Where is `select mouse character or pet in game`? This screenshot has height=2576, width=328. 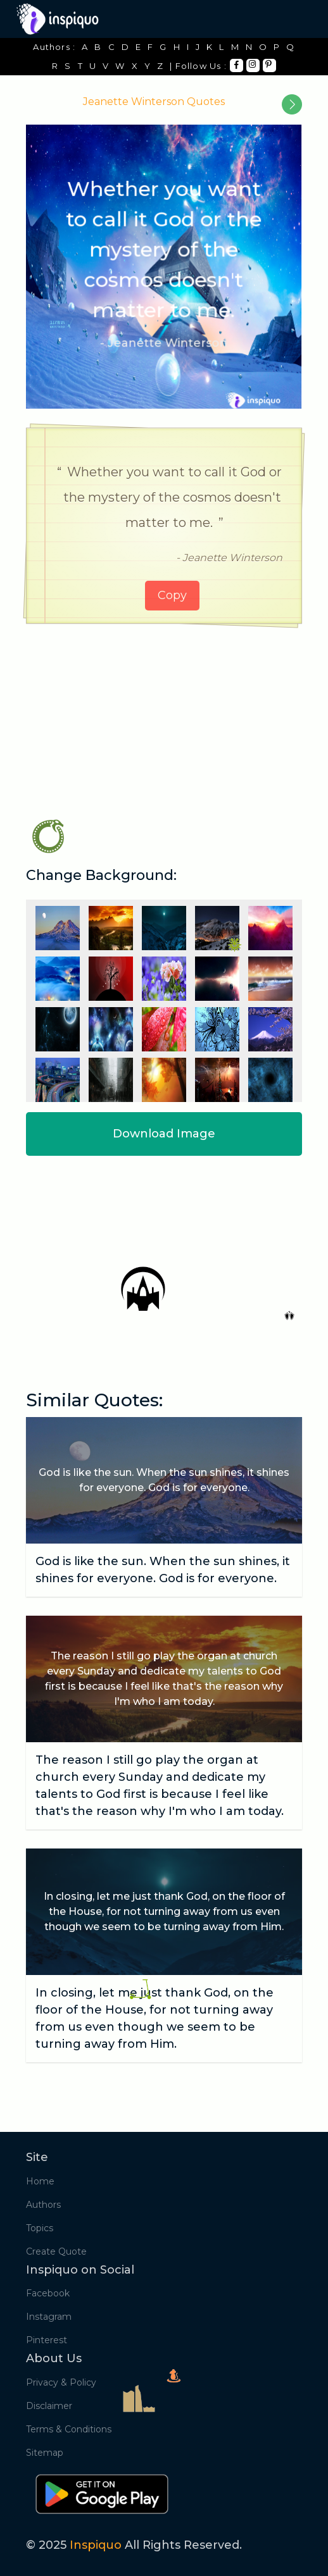
select mouse character or pet in game is located at coordinates (173, 2375).